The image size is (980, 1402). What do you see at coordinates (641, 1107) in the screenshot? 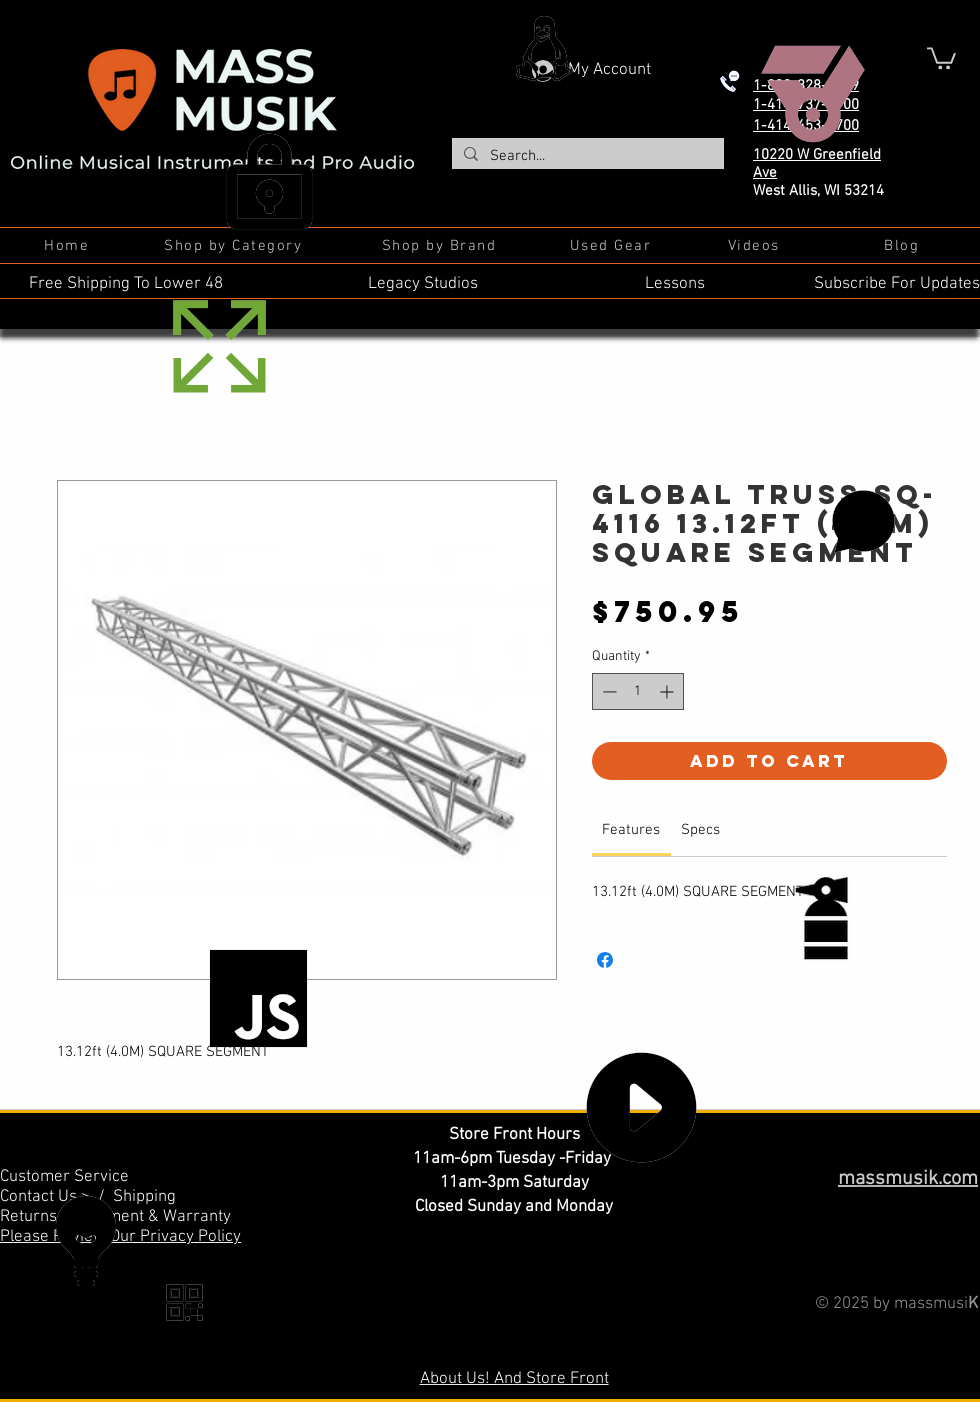
I see `play media or video content` at bounding box center [641, 1107].